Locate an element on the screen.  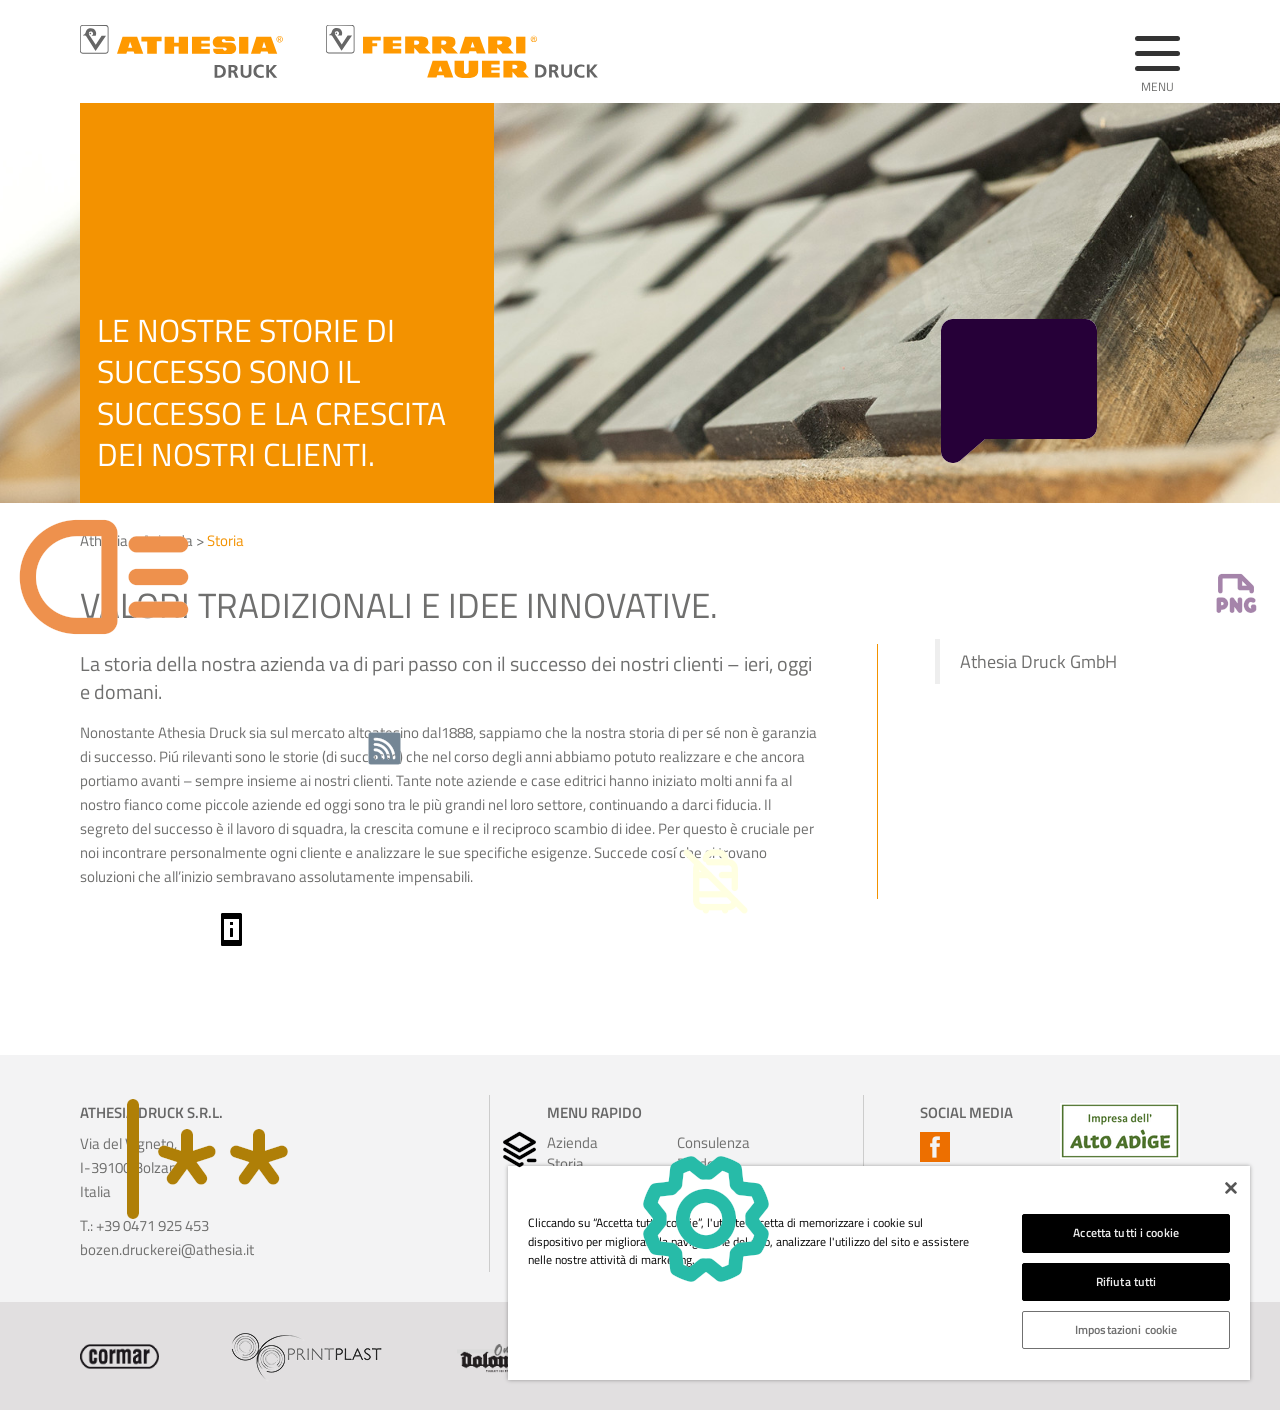
subscribe to RSS feed is located at coordinates (384, 748).